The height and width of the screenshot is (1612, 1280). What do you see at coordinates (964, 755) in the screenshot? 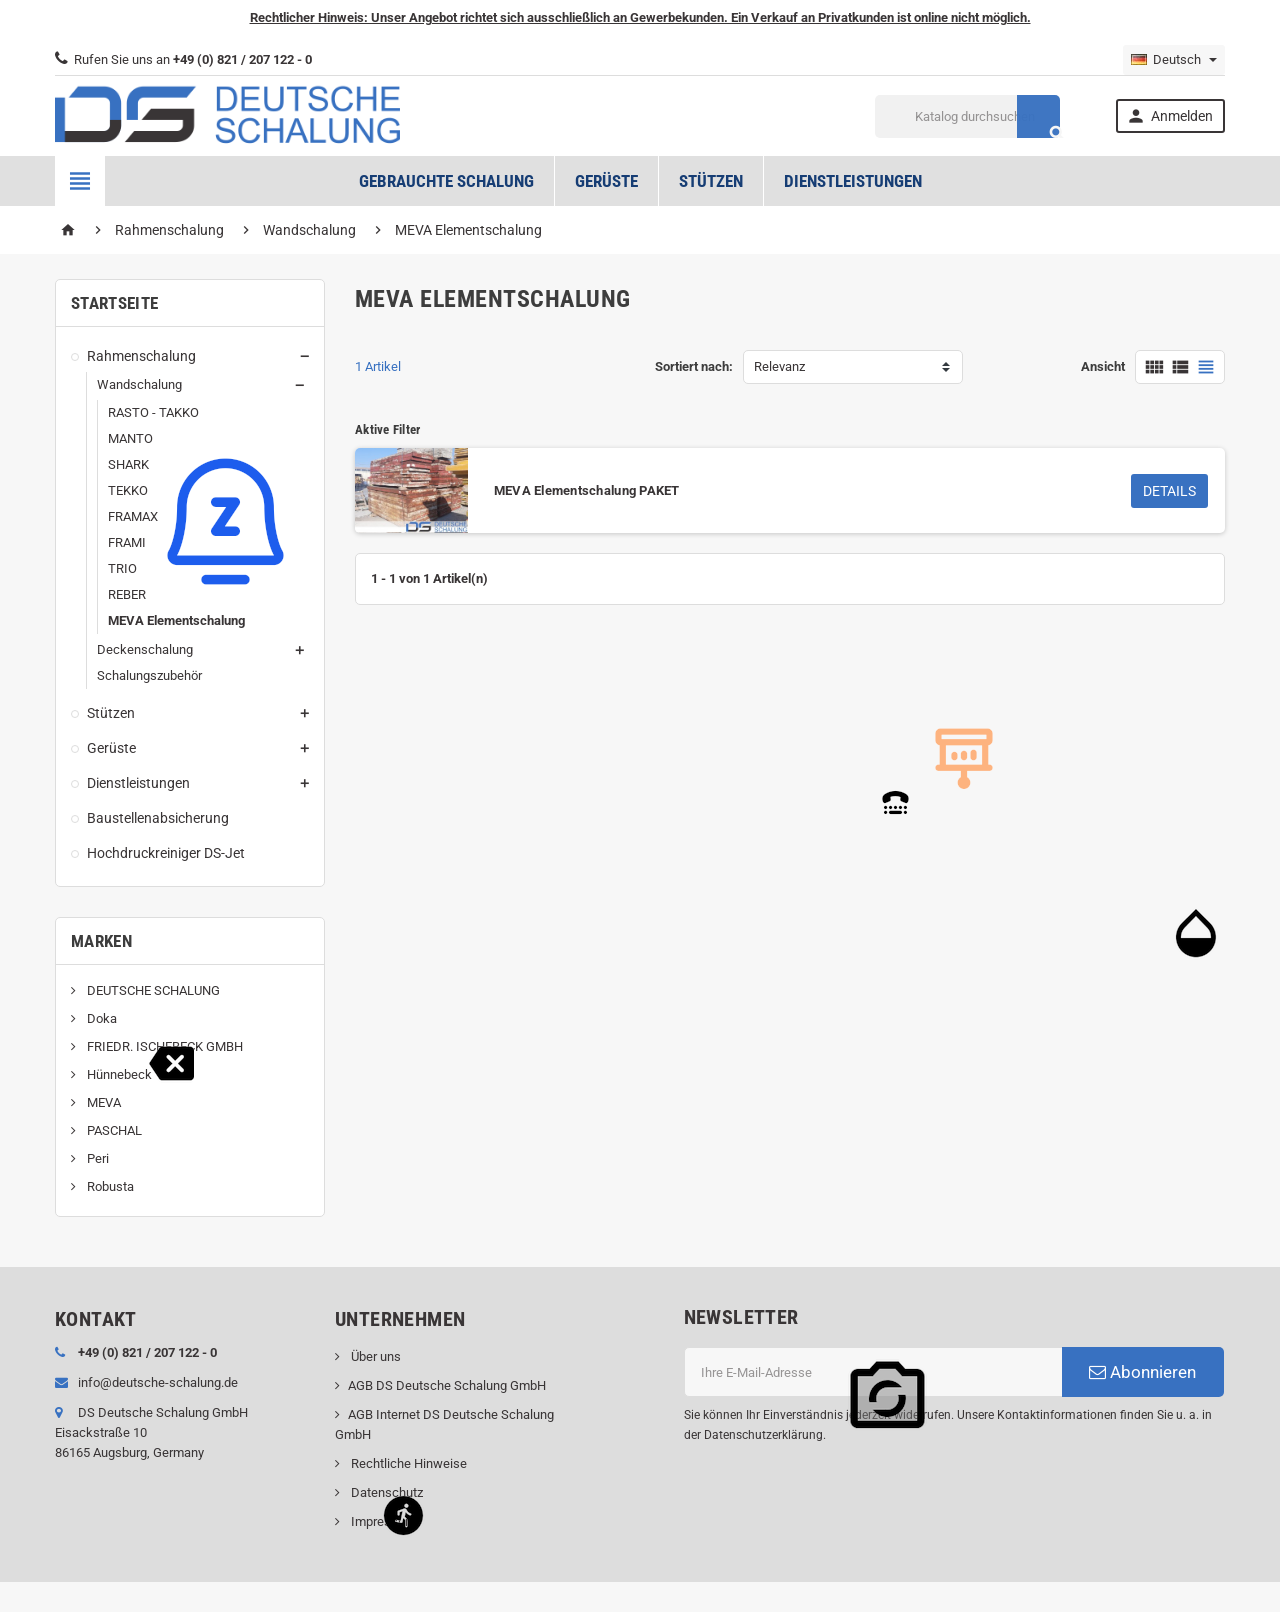
I see `view presentation with charts` at bounding box center [964, 755].